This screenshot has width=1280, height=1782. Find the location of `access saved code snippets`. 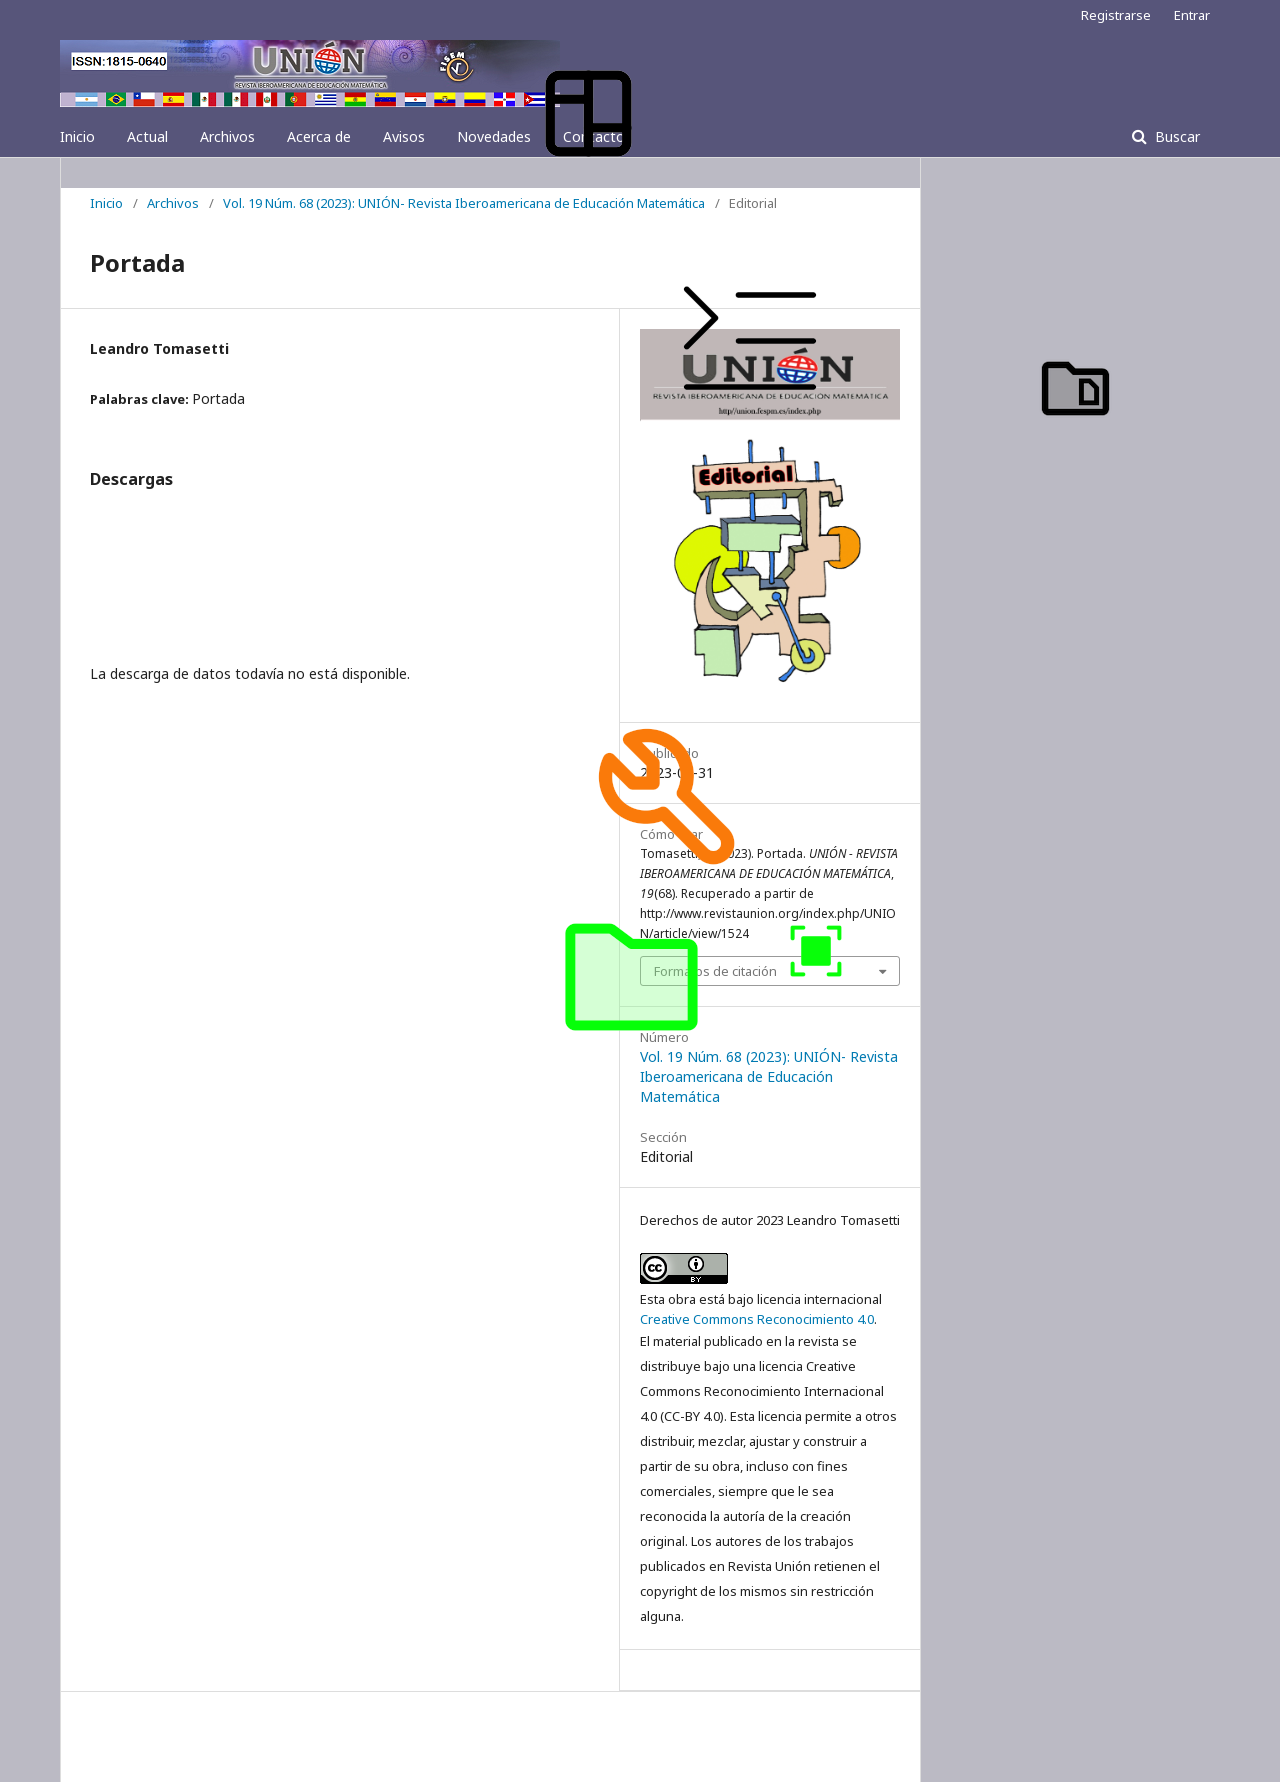

access saved code snippets is located at coordinates (1075, 388).